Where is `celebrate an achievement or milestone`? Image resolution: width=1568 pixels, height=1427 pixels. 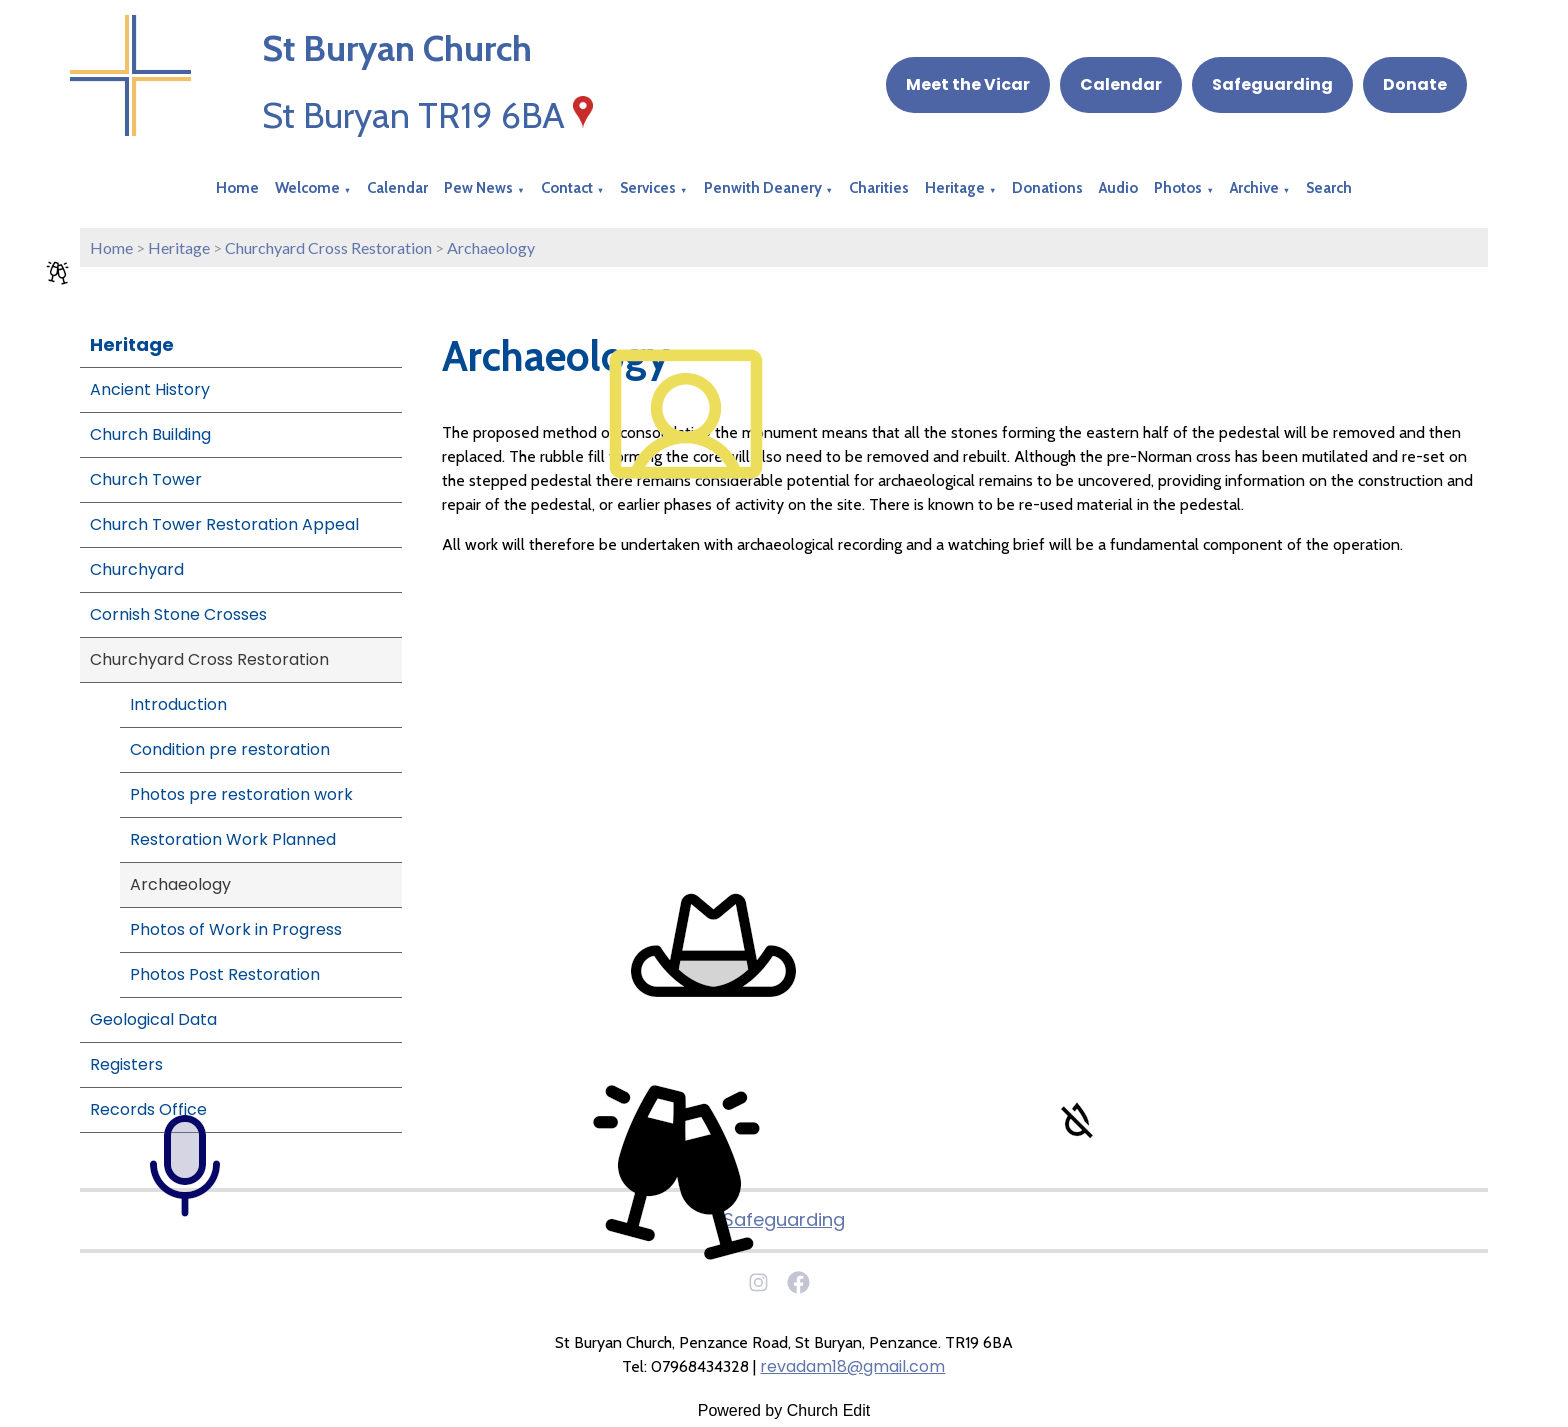 celebrate an achievement or milestone is located at coordinates (58, 273).